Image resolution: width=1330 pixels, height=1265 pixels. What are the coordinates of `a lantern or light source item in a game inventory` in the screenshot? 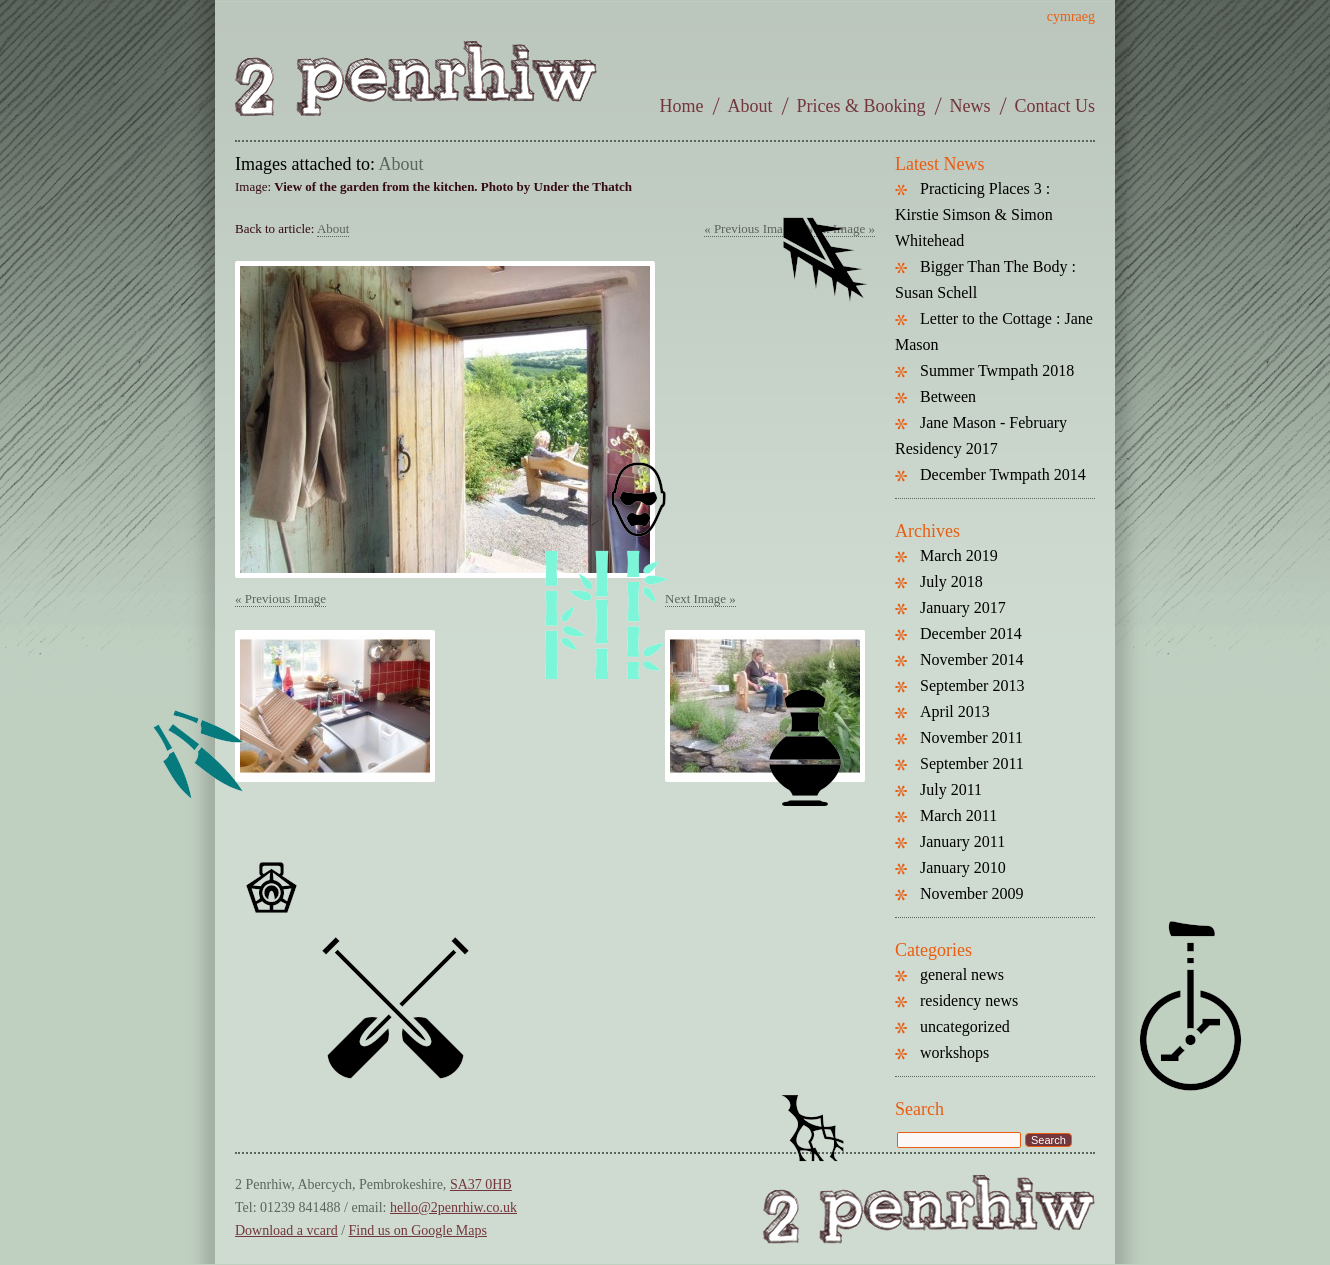 It's located at (271, 887).